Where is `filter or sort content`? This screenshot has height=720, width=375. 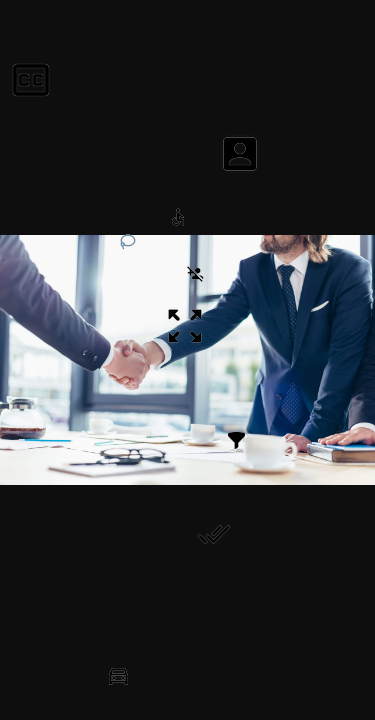 filter or sort content is located at coordinates (236, 440).